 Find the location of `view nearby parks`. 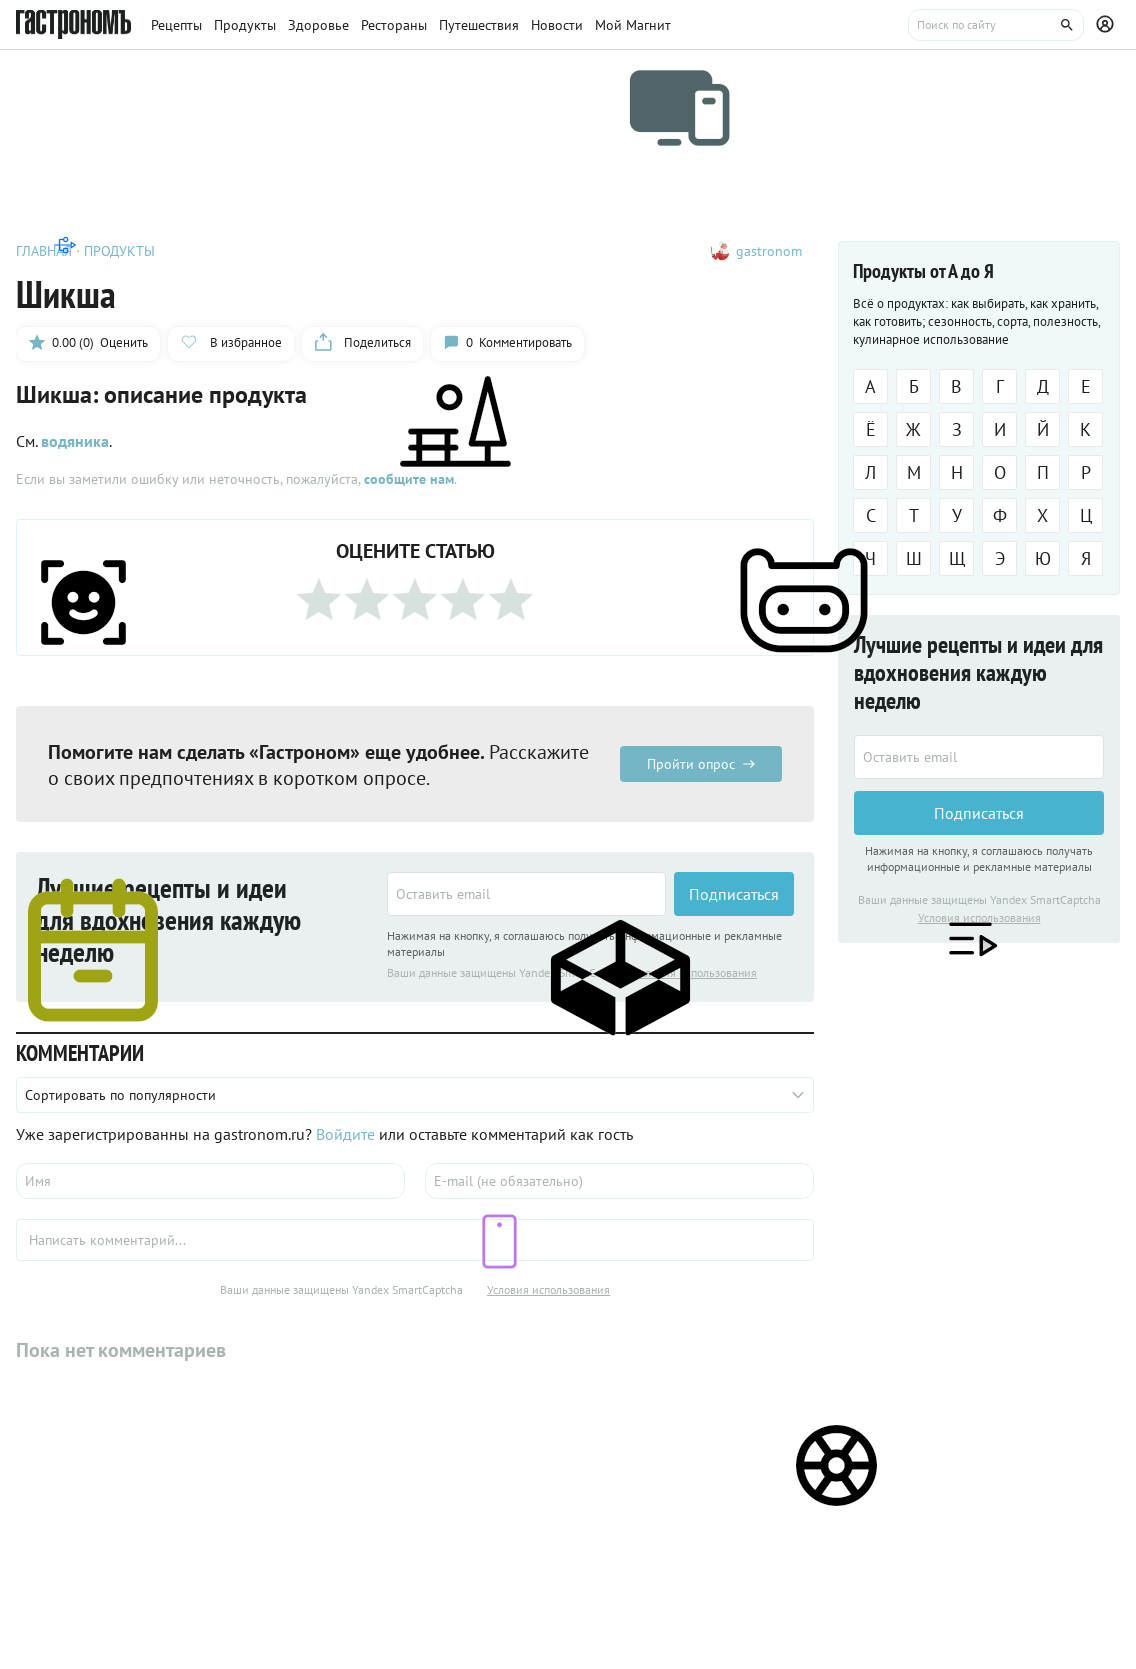

view nearby parks is located at coordinates (455, 427).